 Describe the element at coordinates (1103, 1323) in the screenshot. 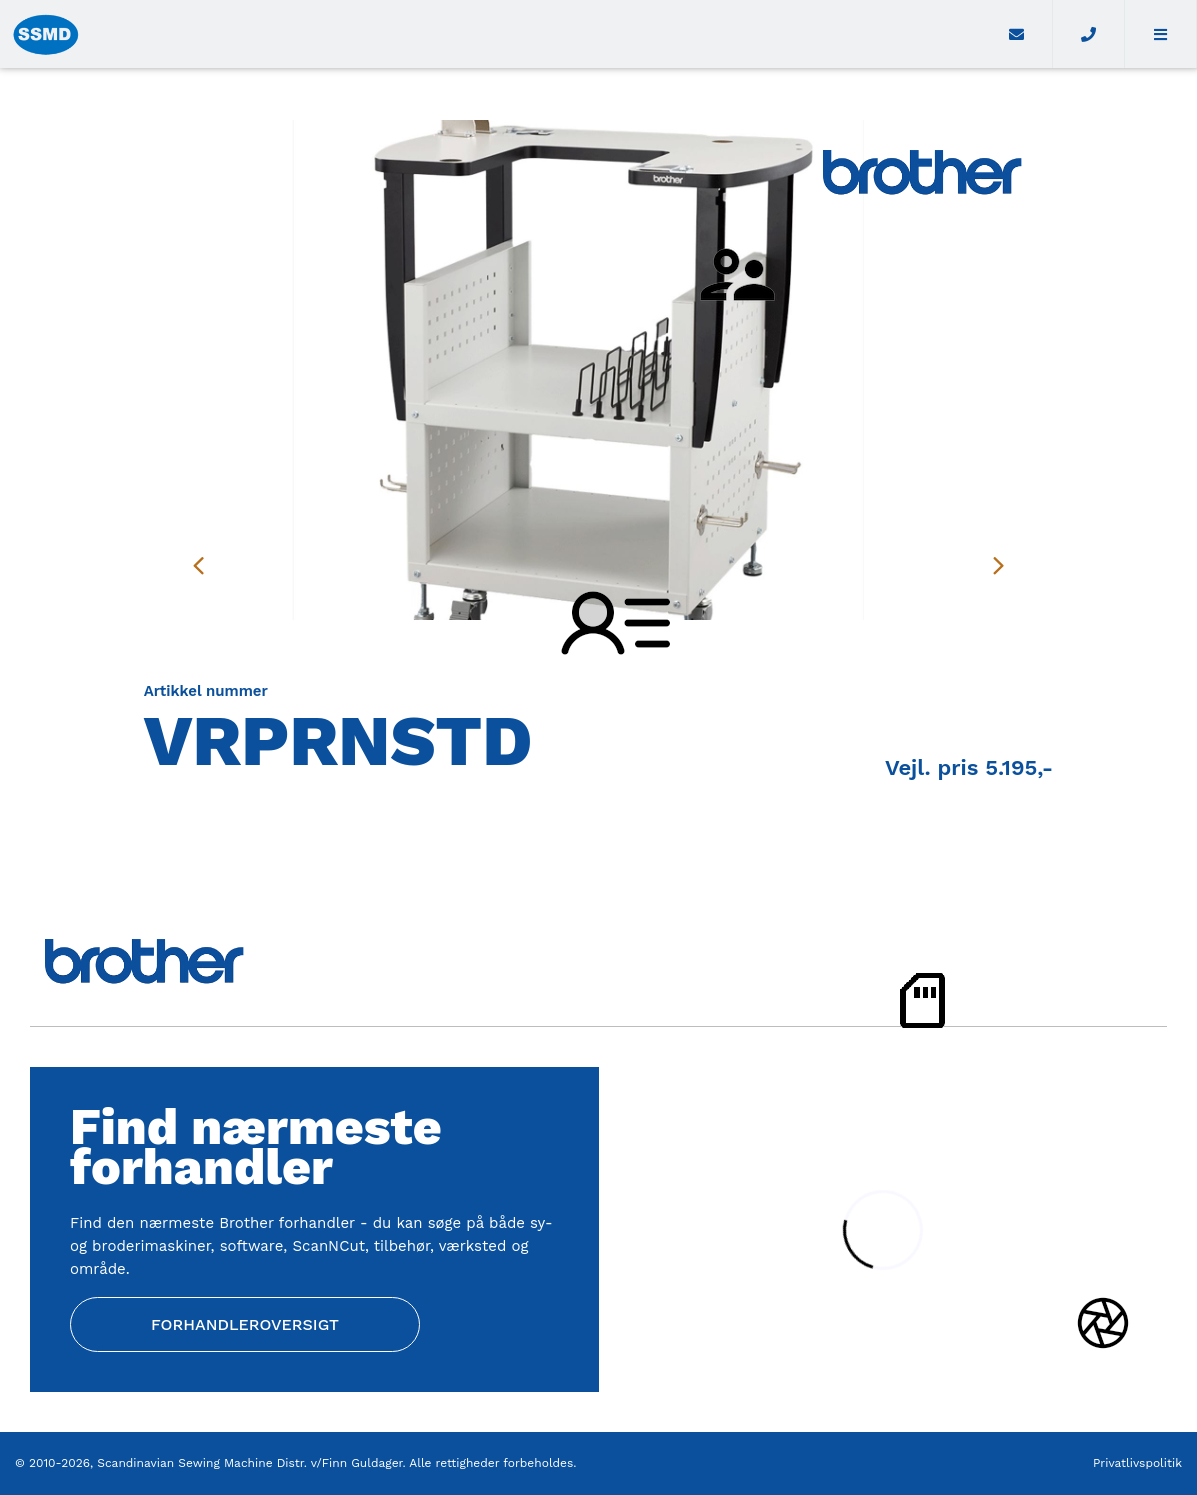

I see `adjust camera aperture settings` at that location.